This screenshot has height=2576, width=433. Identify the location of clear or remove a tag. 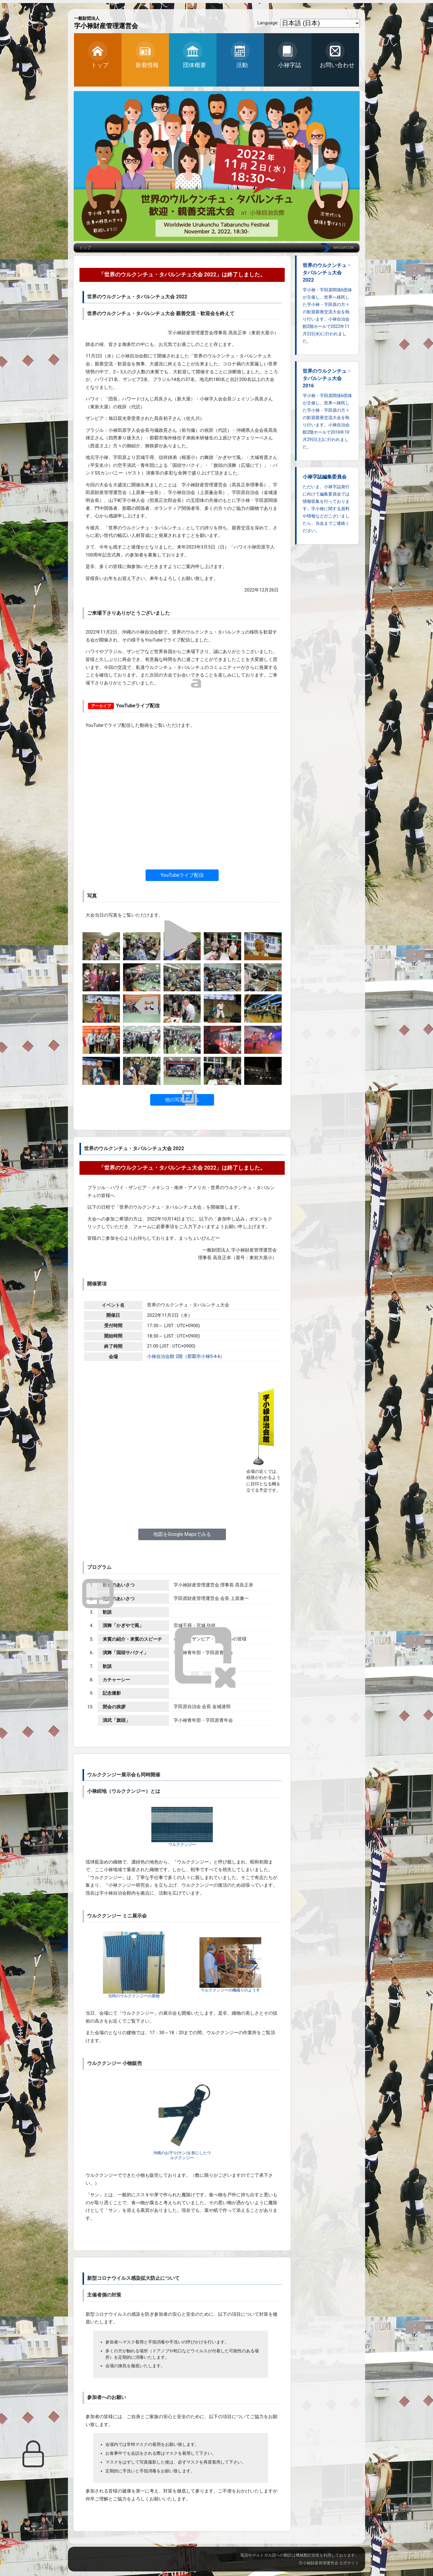
(146, 1006).